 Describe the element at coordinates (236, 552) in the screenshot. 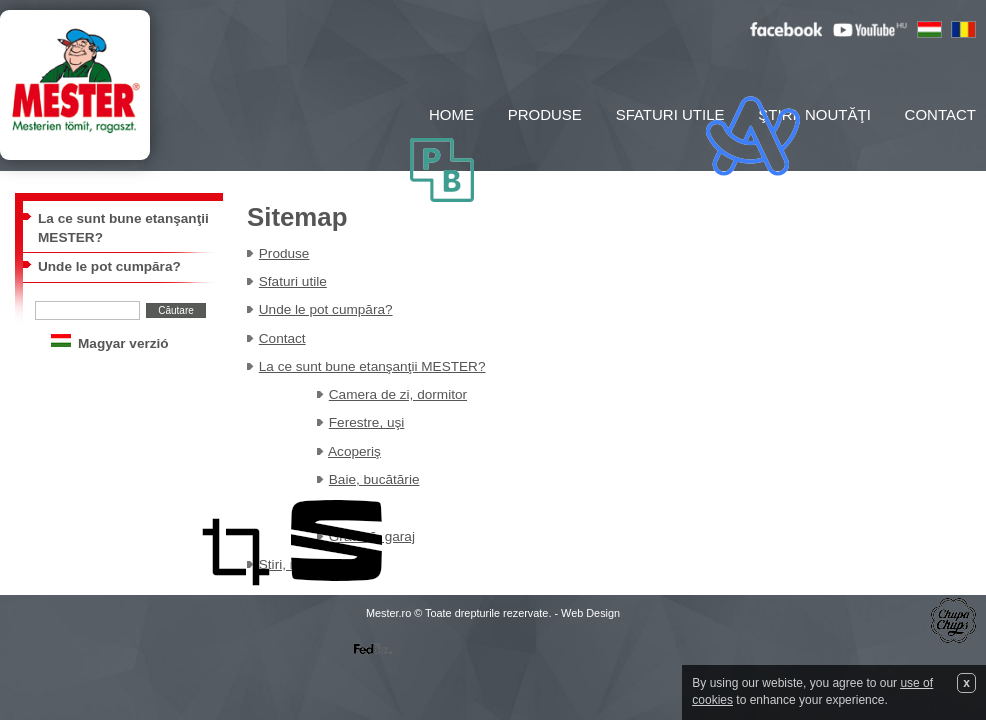

I see `crop an image or photo` at that location.